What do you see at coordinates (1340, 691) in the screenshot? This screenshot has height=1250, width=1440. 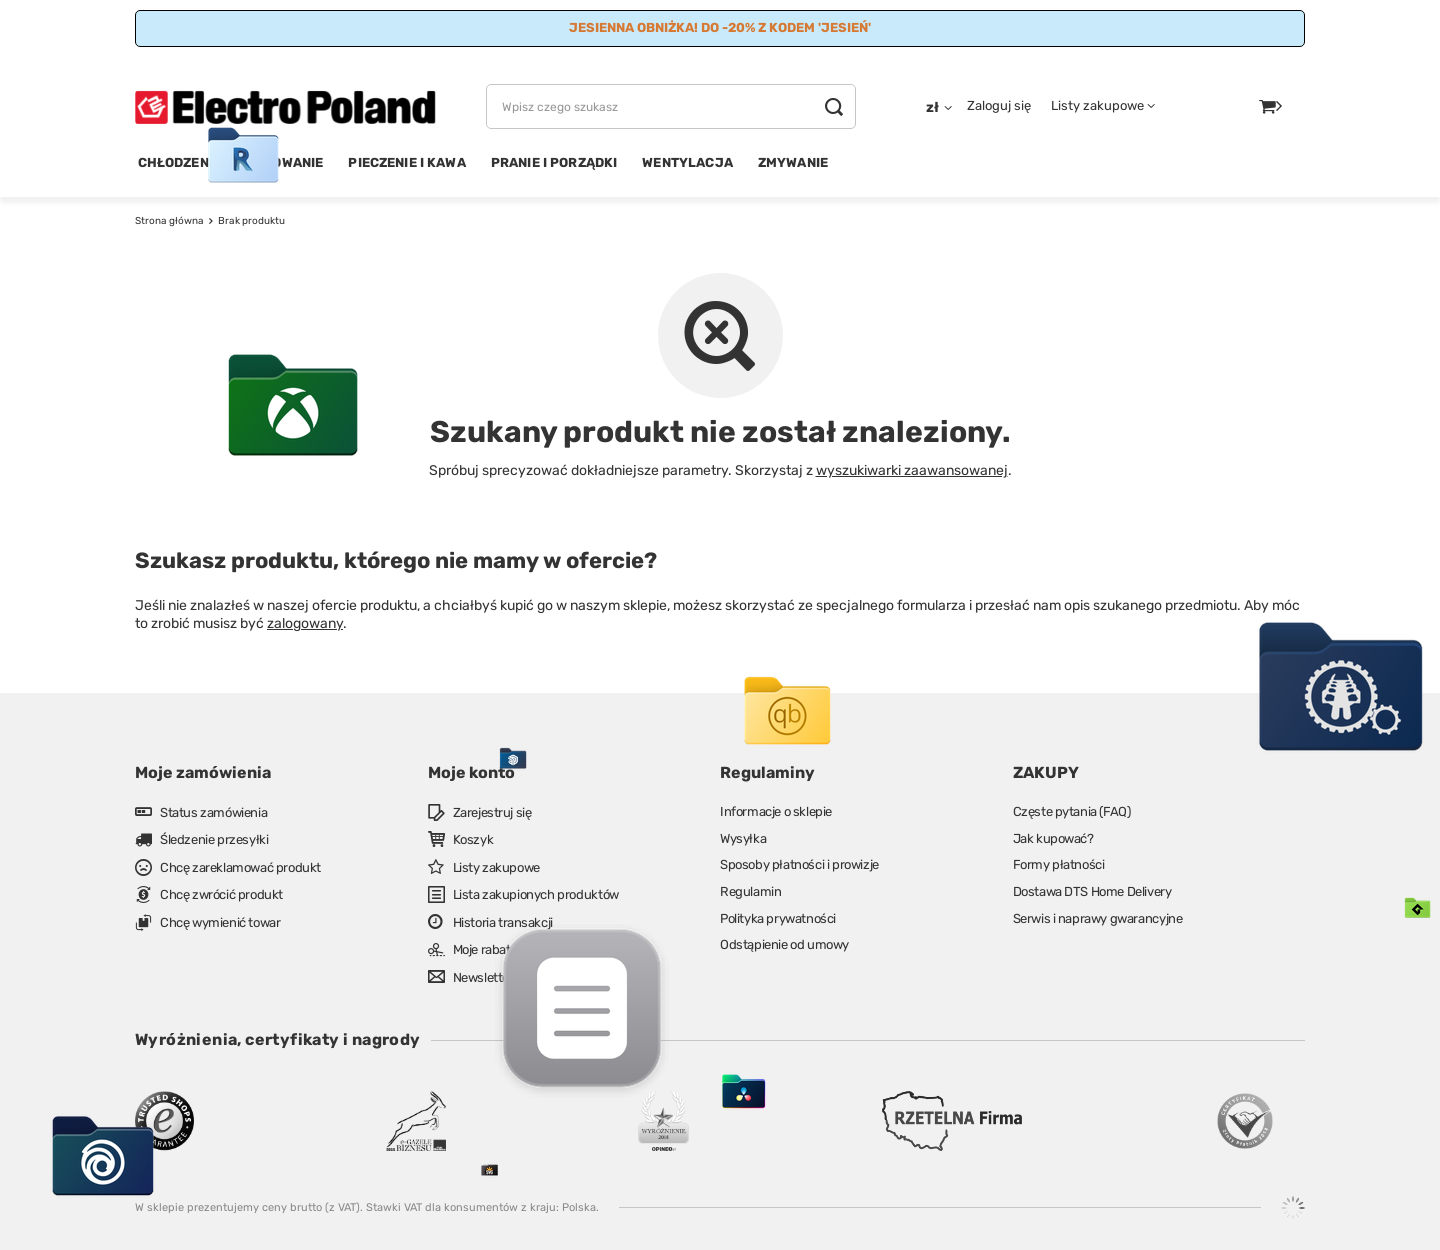 I see `folder for NoLimits coaster simulation mods and custom content` at bounding box center [1340, 691].